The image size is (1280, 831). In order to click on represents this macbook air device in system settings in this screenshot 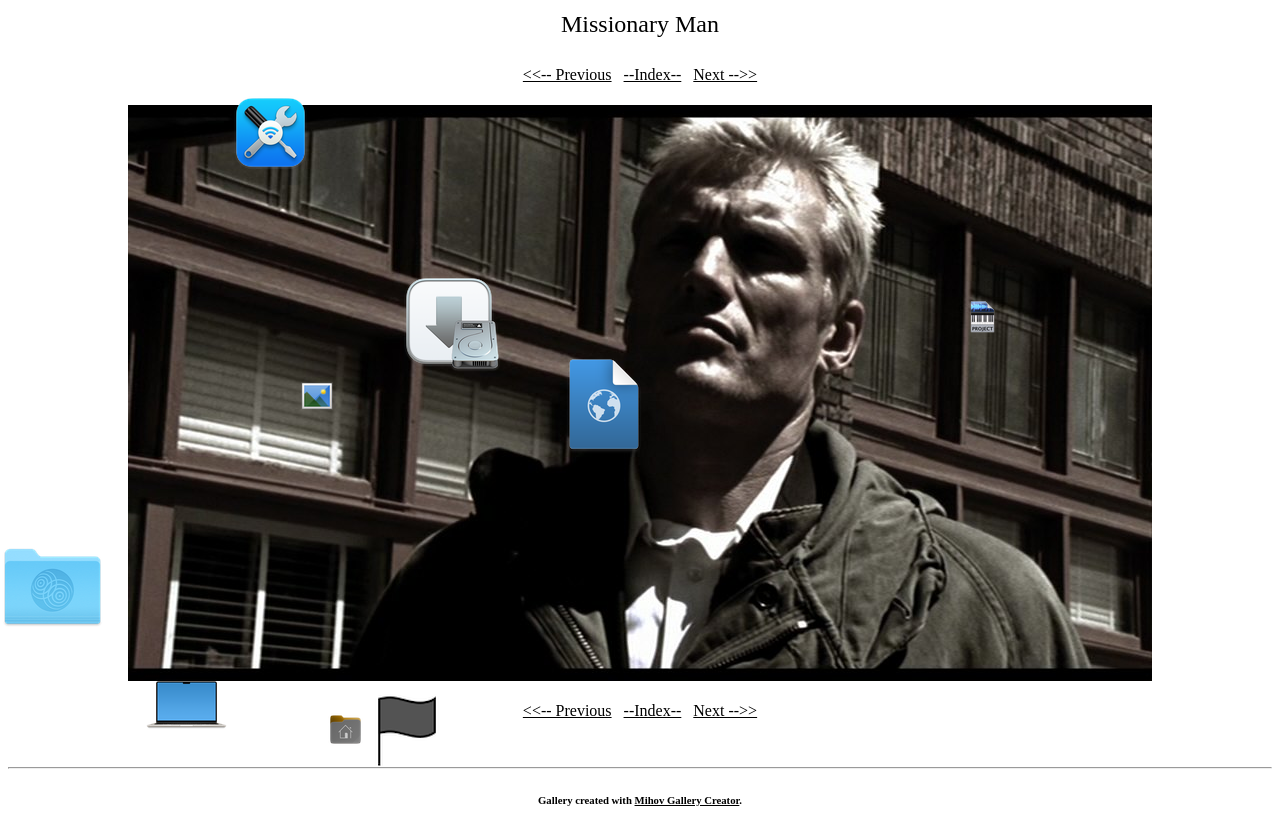, I will do `click(186, 697)`.